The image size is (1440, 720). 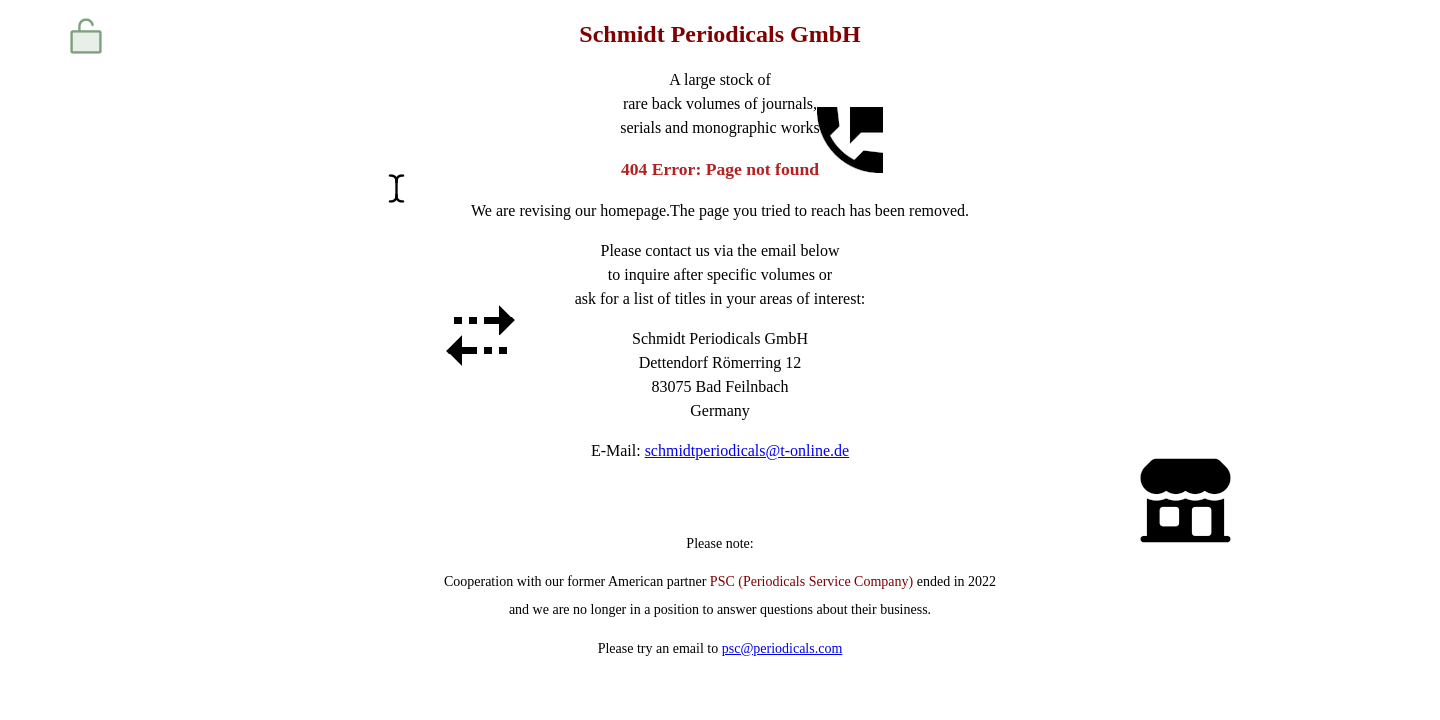 What do you see at coordinates (850, 140) in the screenshot?
I see `access voicemail or phone messages` at bounding box center [850, 140].